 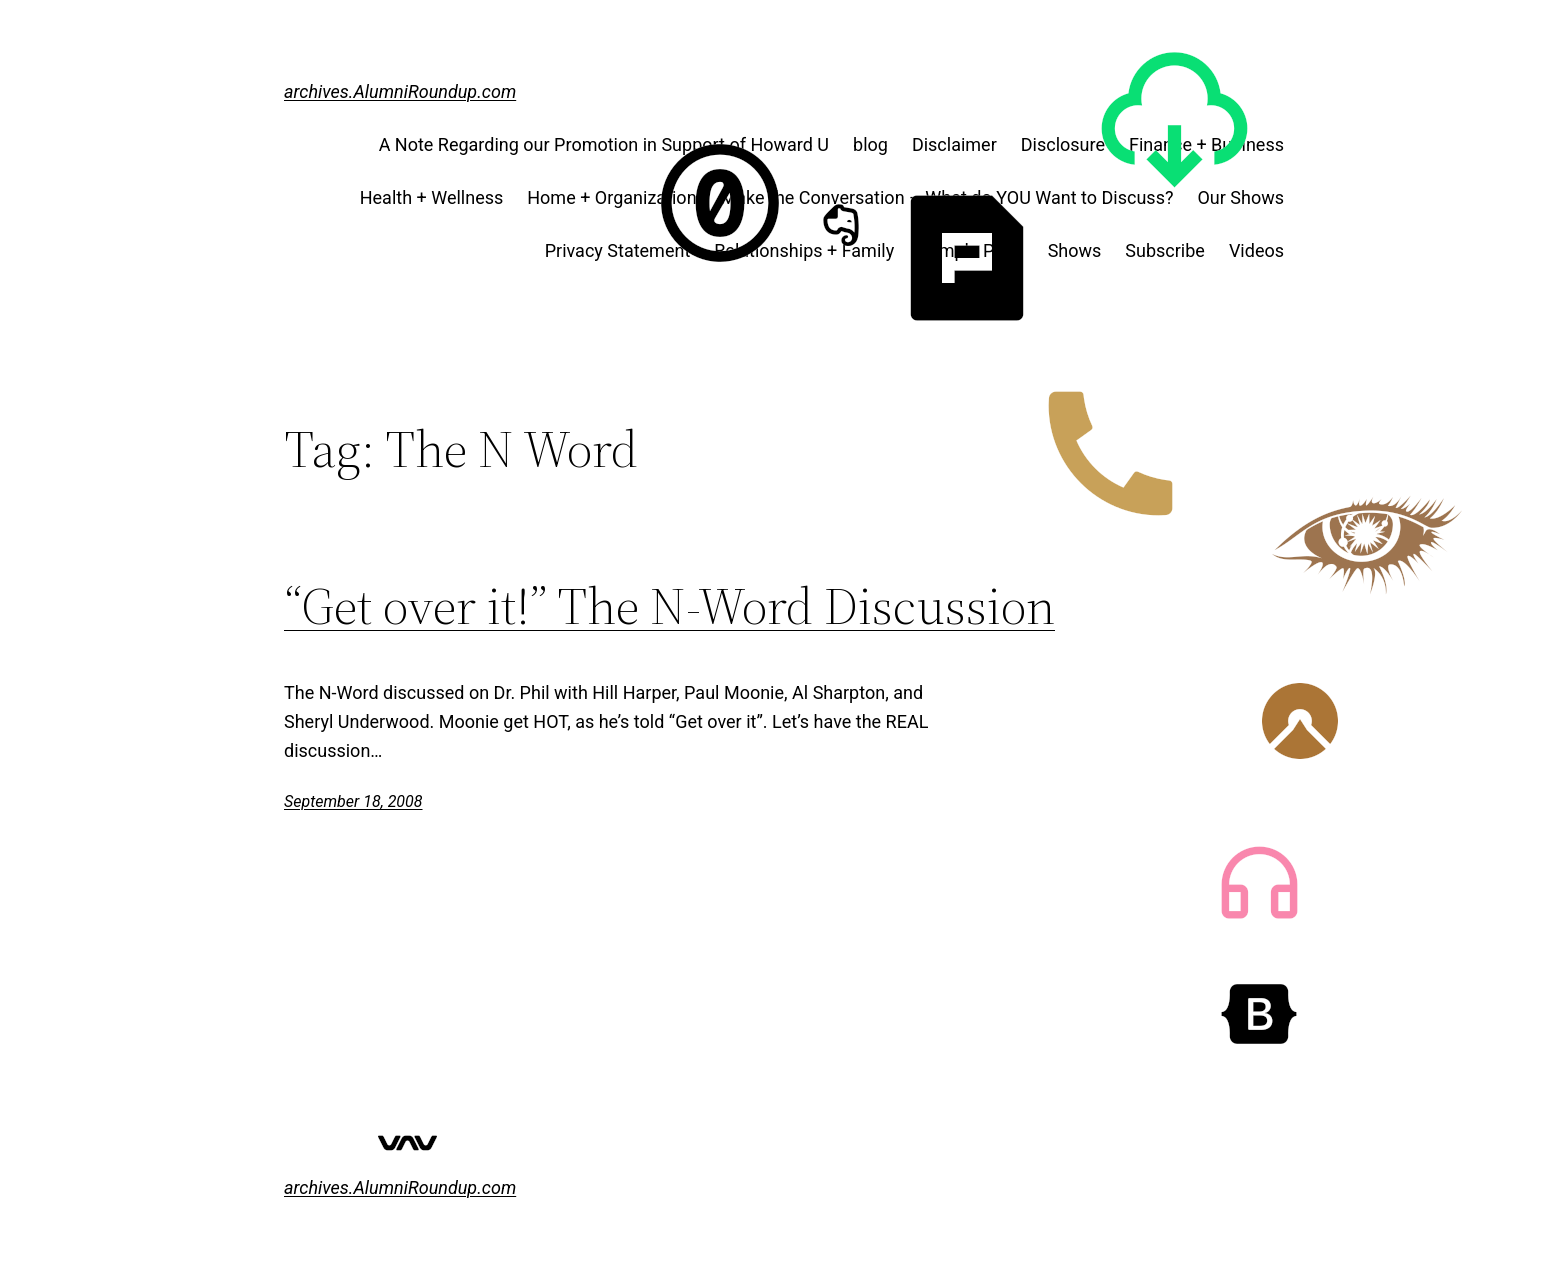 What do you see at coordinates (1259, 1014) in the screenshot?
I see `bootstrap framework logo` at bounding box center [1259, 1014].